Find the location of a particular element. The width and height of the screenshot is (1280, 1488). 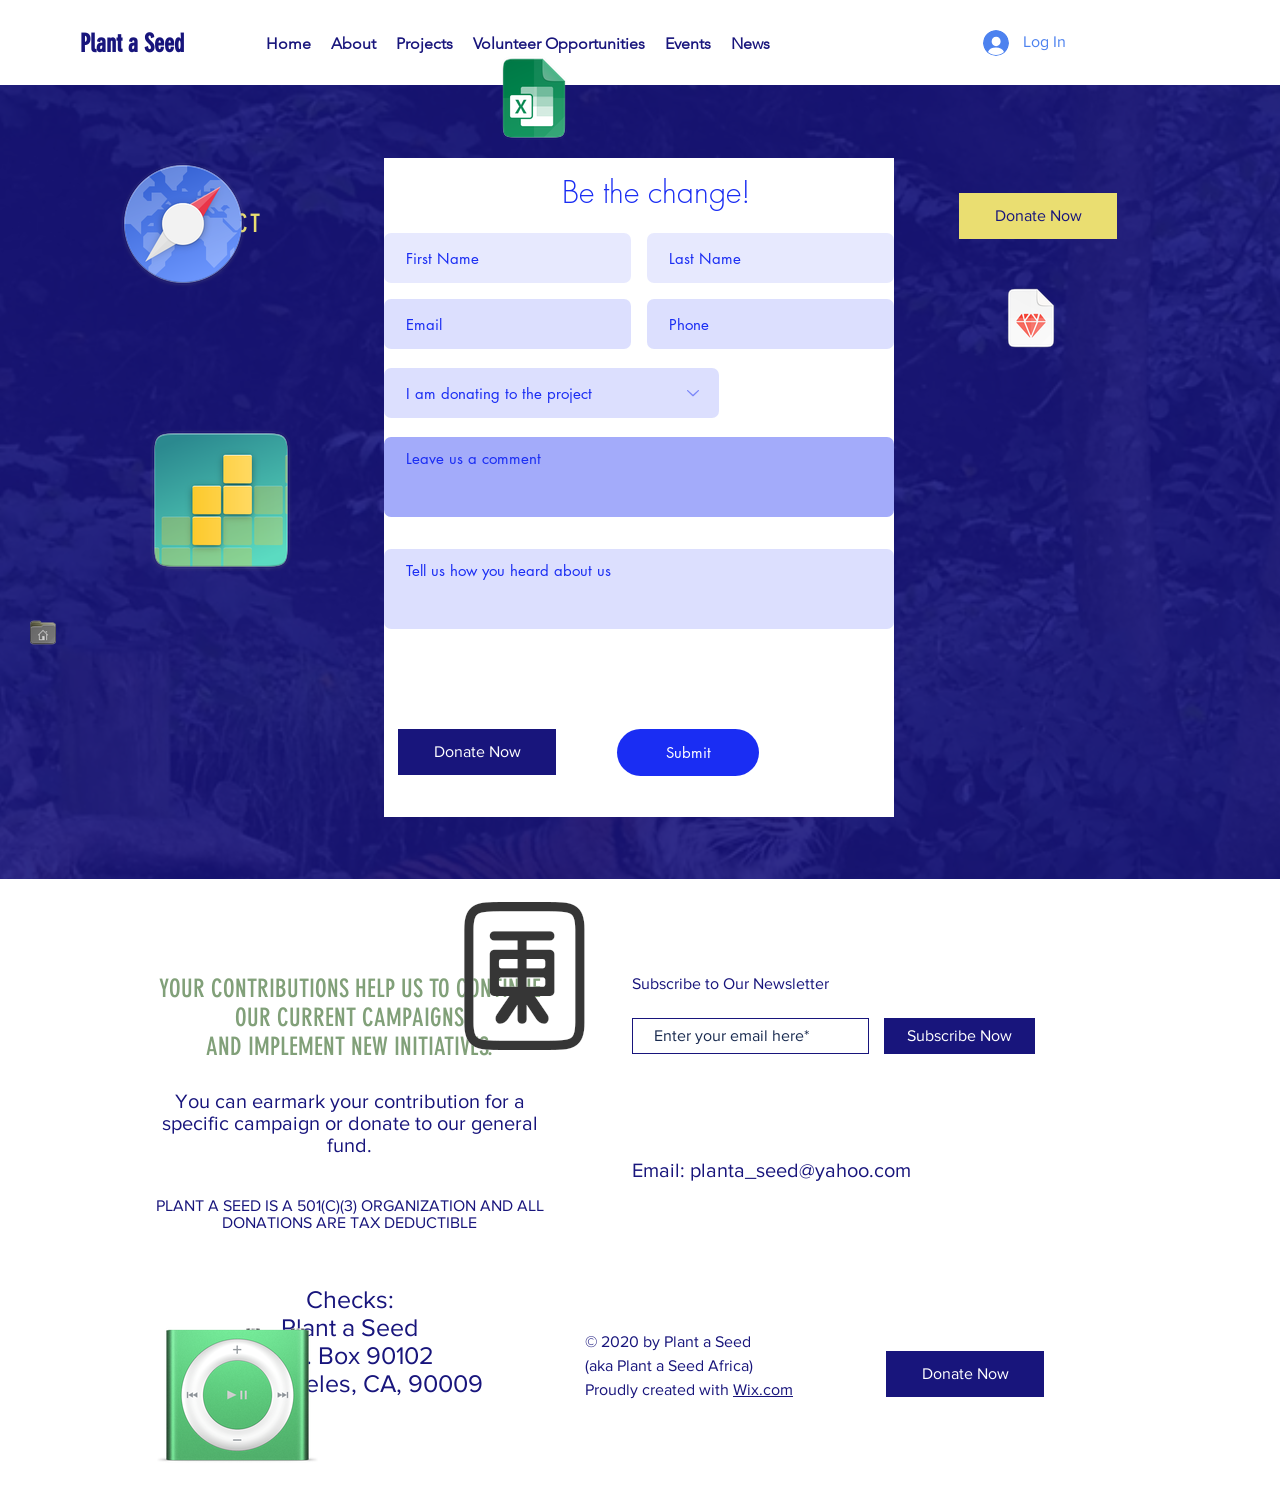

launch gnome mahjongg tile matching game is located at coordinates (529, 976).